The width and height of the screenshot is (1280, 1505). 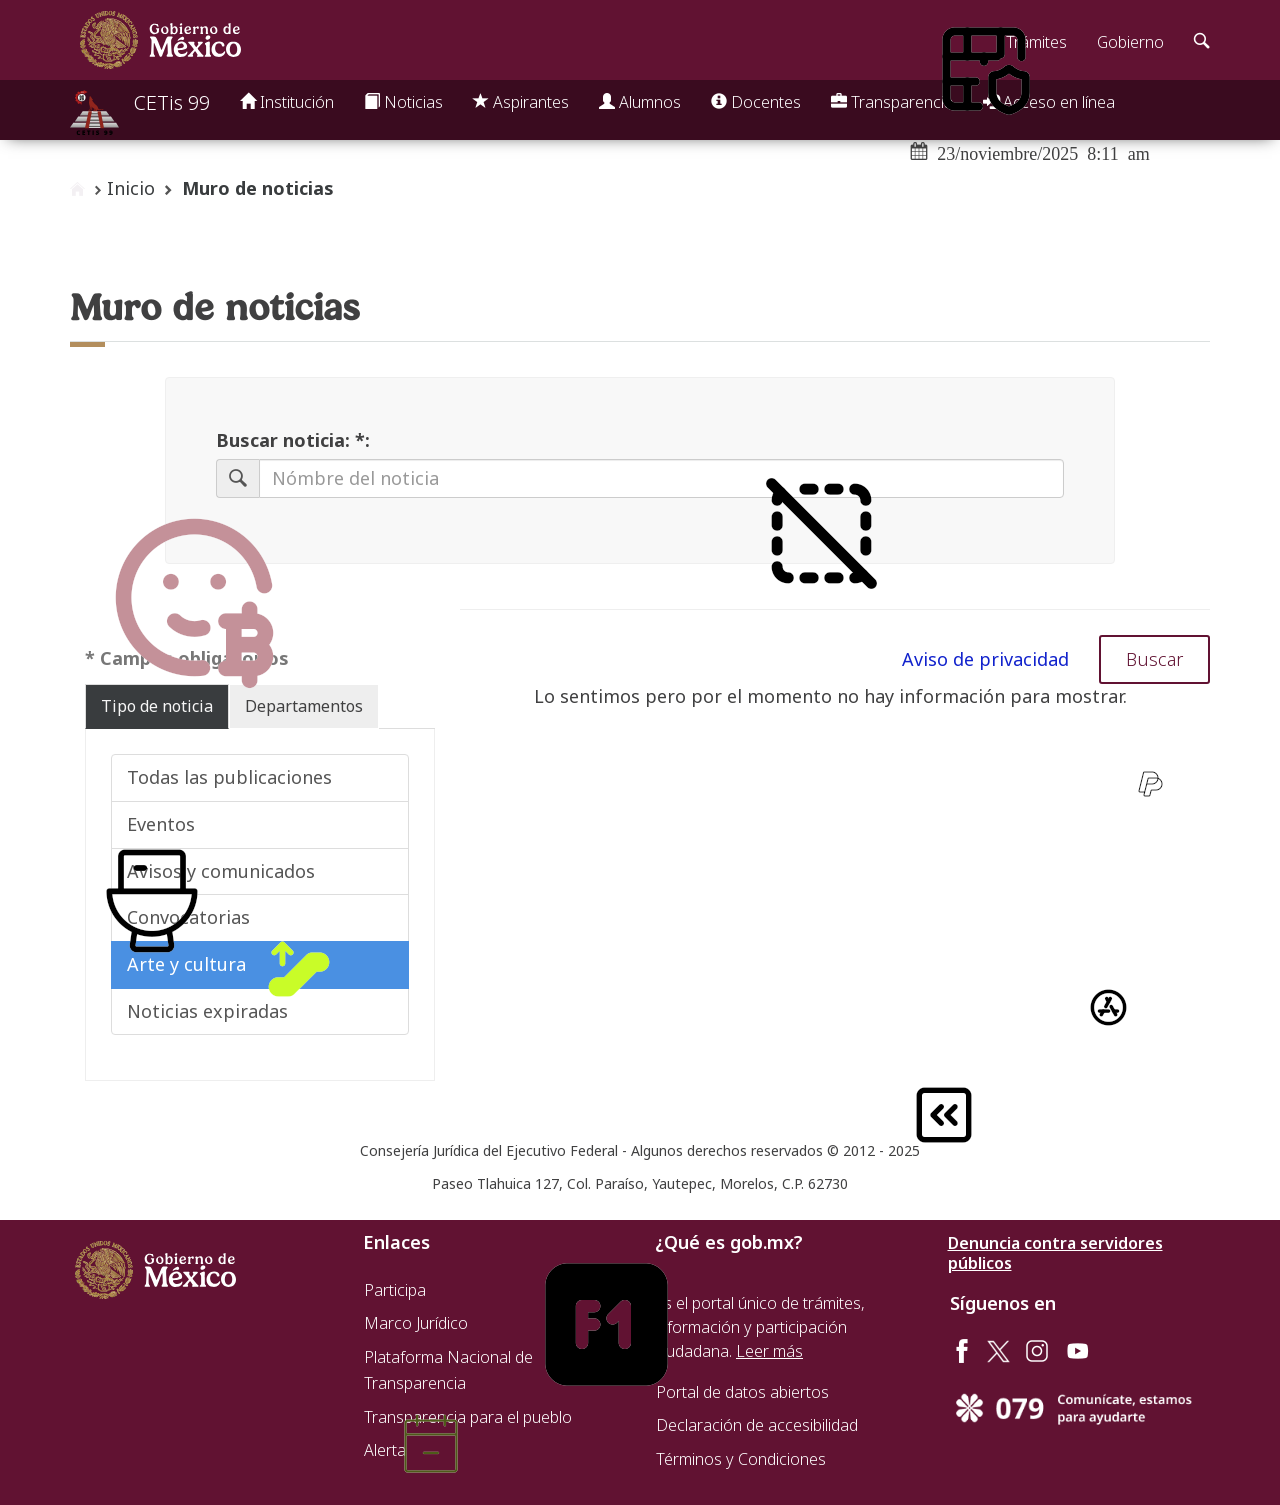 I want to click on remove an event from your calendar, so click(x=431, y=1446).